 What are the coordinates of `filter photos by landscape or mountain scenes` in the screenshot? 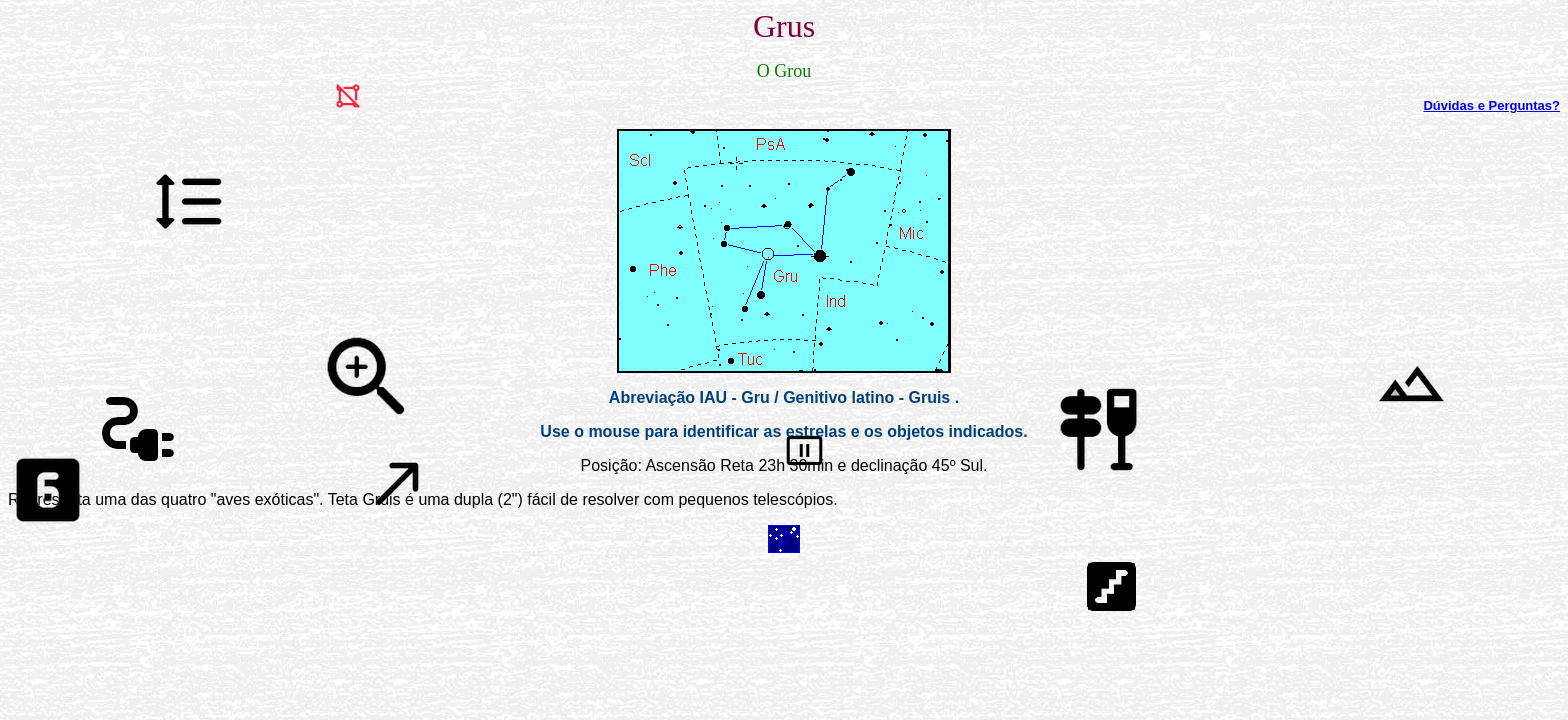 It's located at (1411, 383).